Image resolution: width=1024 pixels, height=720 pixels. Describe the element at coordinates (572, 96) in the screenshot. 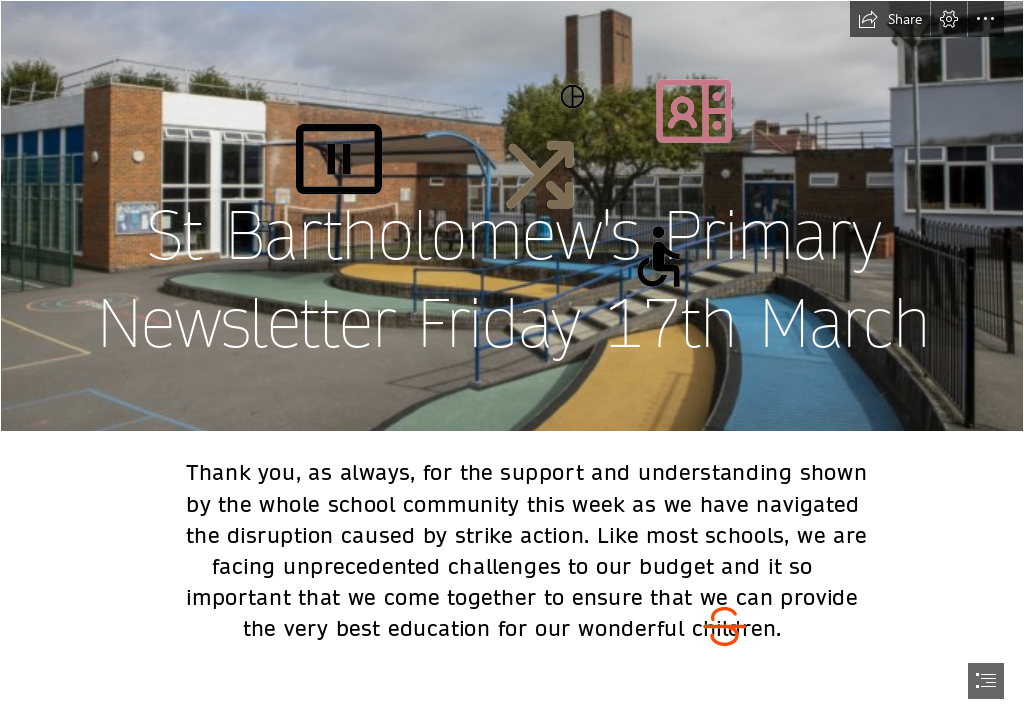

I see `view data breakdown or statistics` at that location.